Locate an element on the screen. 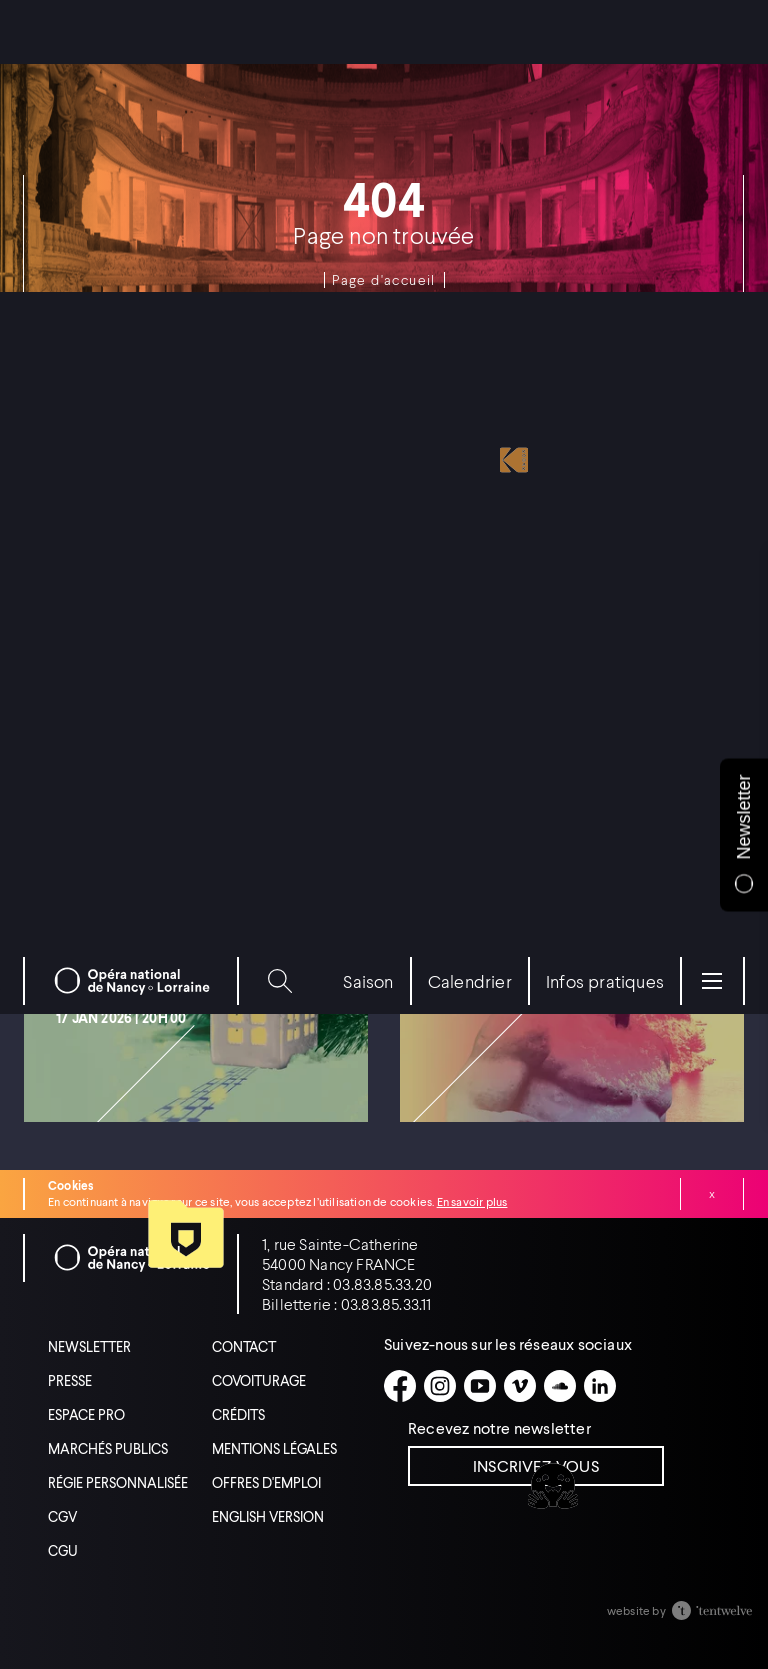  access protected or secure files is located at coordinates (186, 1234).